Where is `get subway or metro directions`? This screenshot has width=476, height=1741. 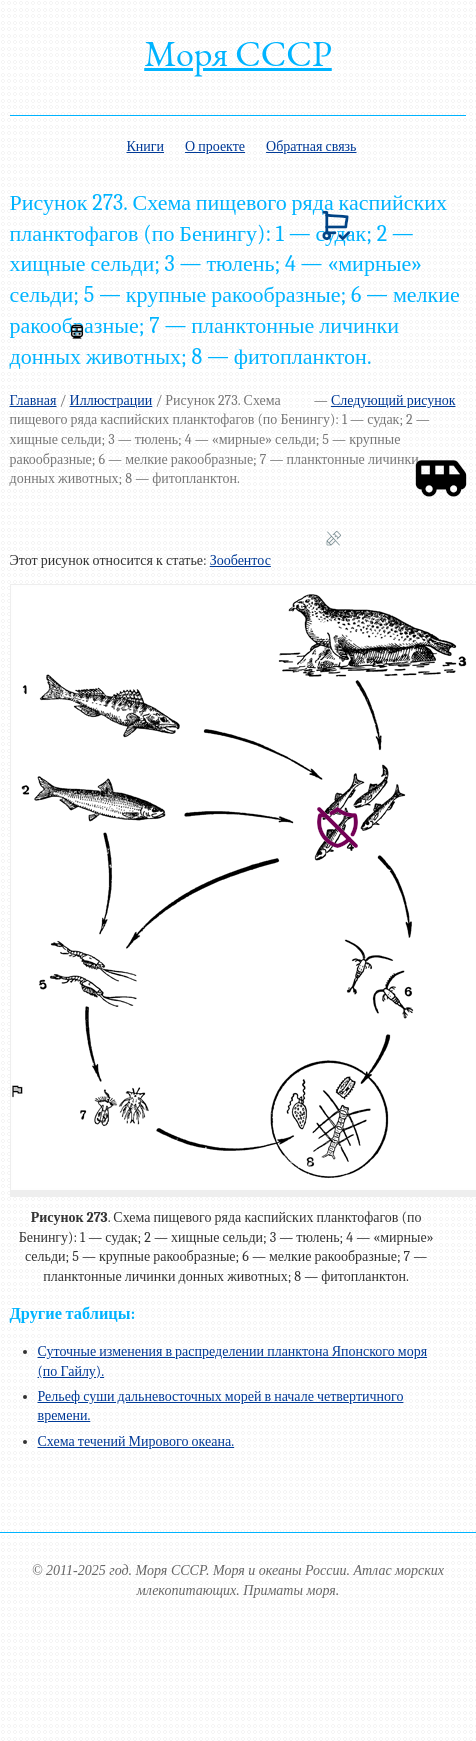
get subway or metro directions is located at coordinates (77, 332).